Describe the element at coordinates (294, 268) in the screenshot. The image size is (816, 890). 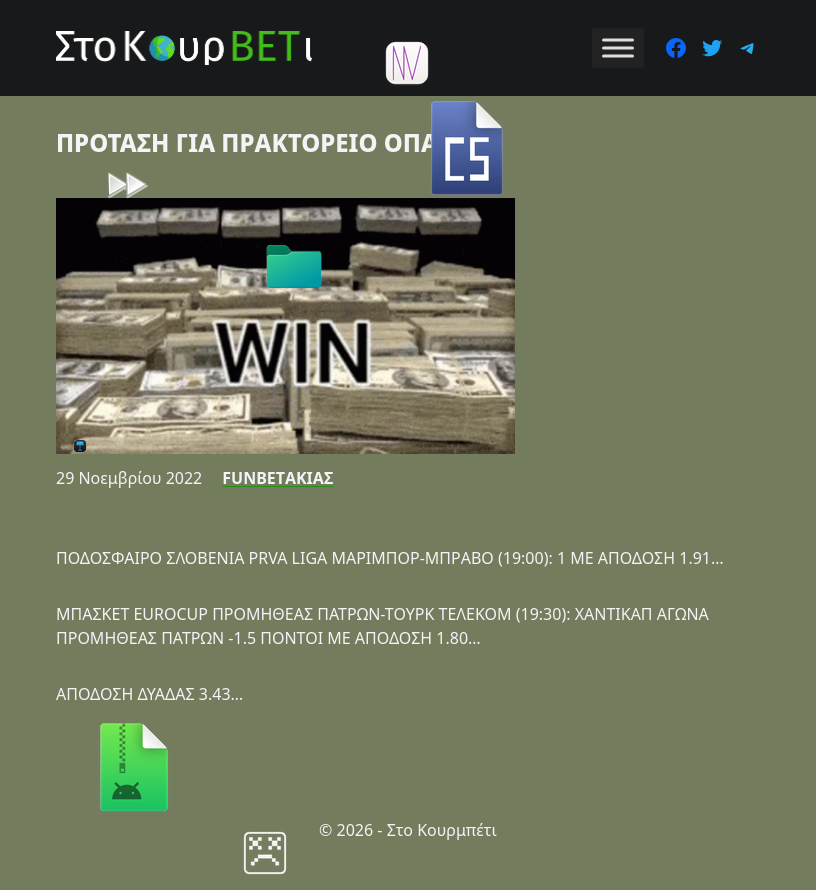
I see `open the green folder` at that location.